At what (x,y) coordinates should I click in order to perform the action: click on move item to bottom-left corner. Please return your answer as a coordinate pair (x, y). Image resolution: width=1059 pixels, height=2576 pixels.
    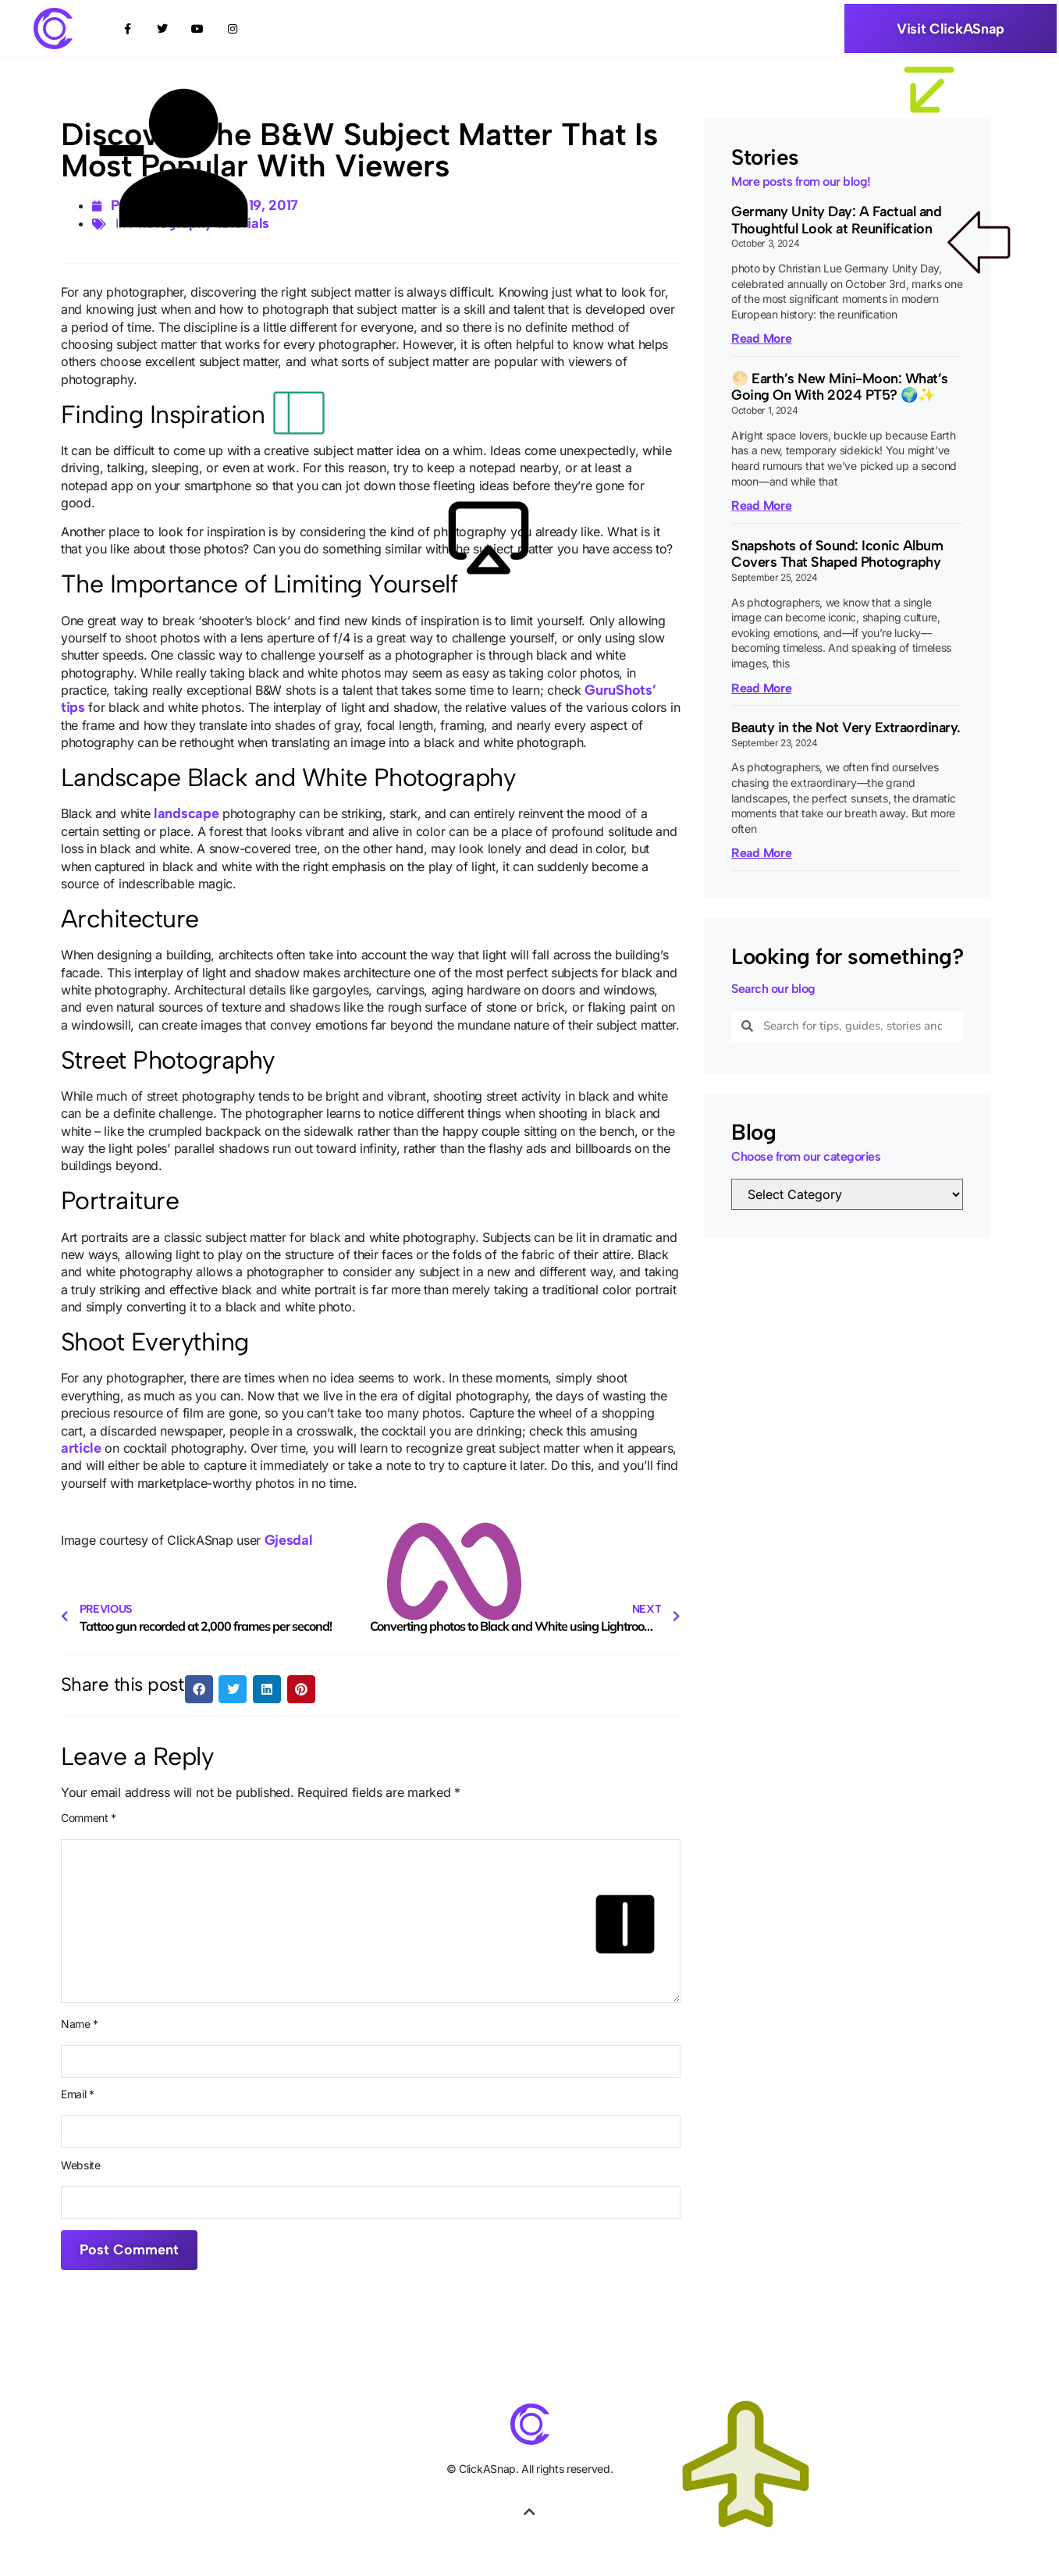
    Looking at the image, I should click on (927, 90).